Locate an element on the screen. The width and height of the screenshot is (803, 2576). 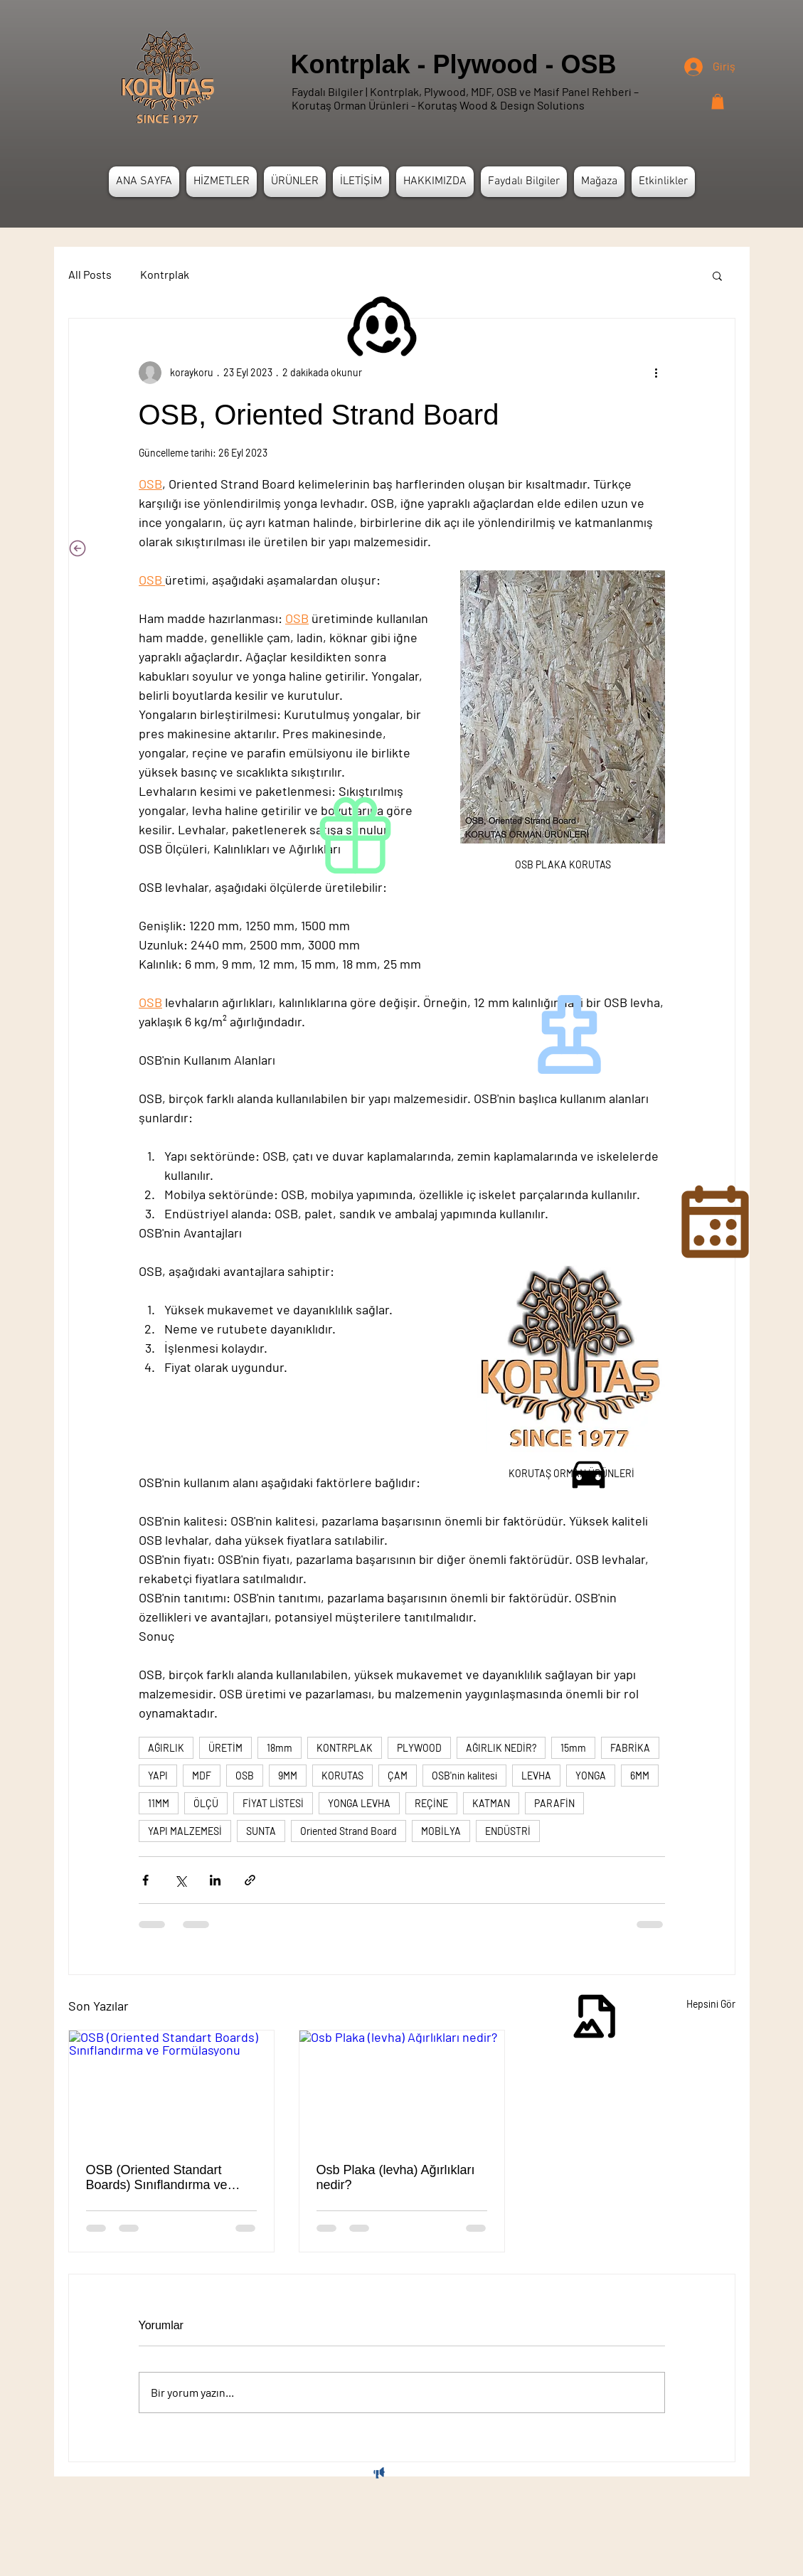
indicates a Michelin Bib Gourmand rated restaurant is located at coordinates (382, 328).